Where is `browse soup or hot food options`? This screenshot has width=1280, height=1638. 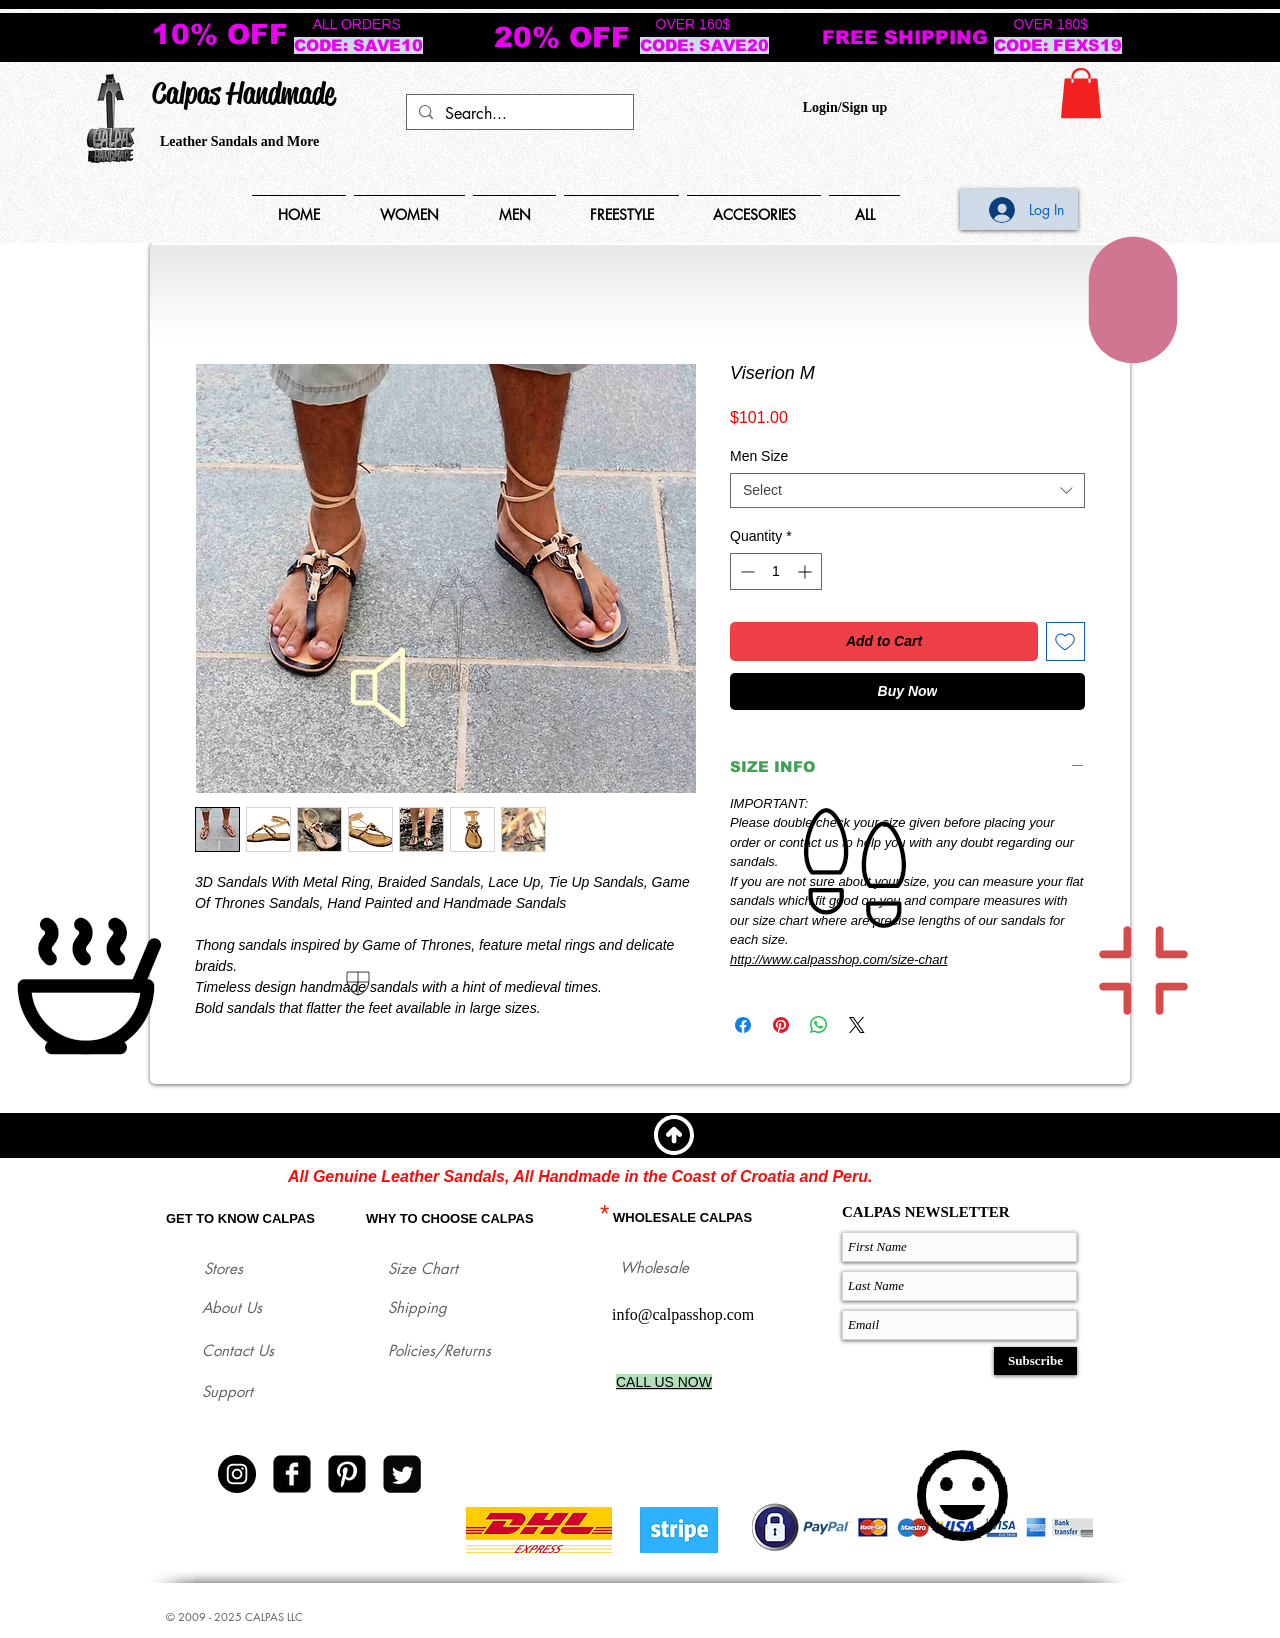 browse soup or hot food options is located at coordinates (86, 986).